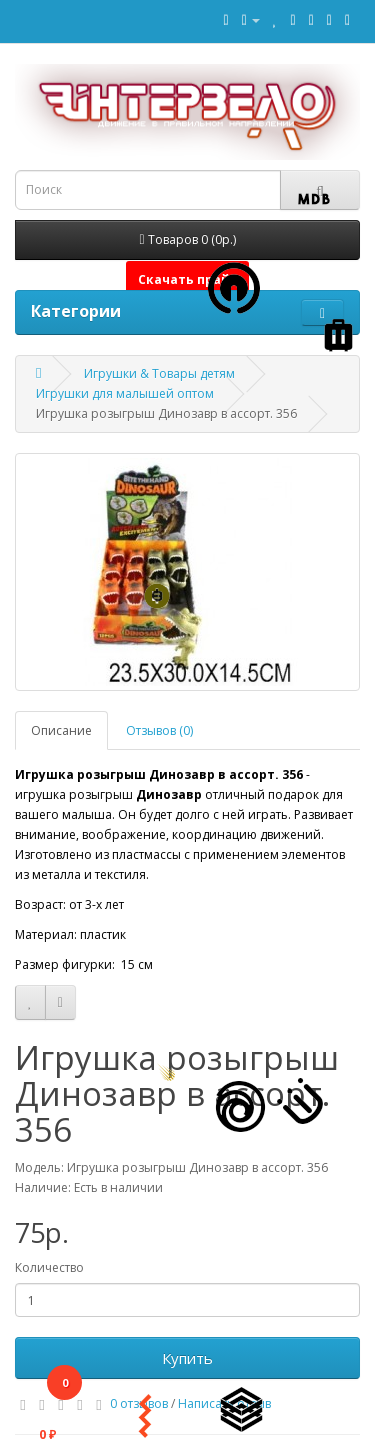 Image resolution: width=375 pixels, height=1455 pixels. What do you see at coordinates (314, 199) in the screenshot?
I see `MDBootstrap brand logo` at bounding box center [314, 199].